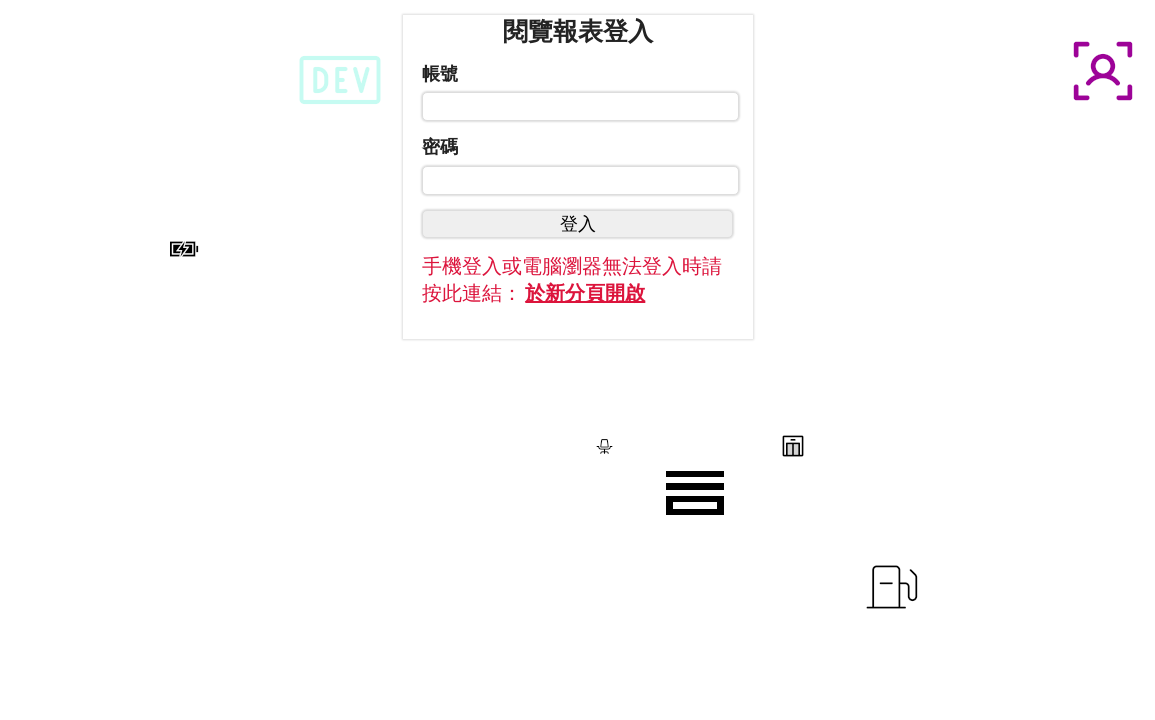  Describe the element at coordinates (184, 249) in the screenshot. I see `indicates device is currently charging` at that location.